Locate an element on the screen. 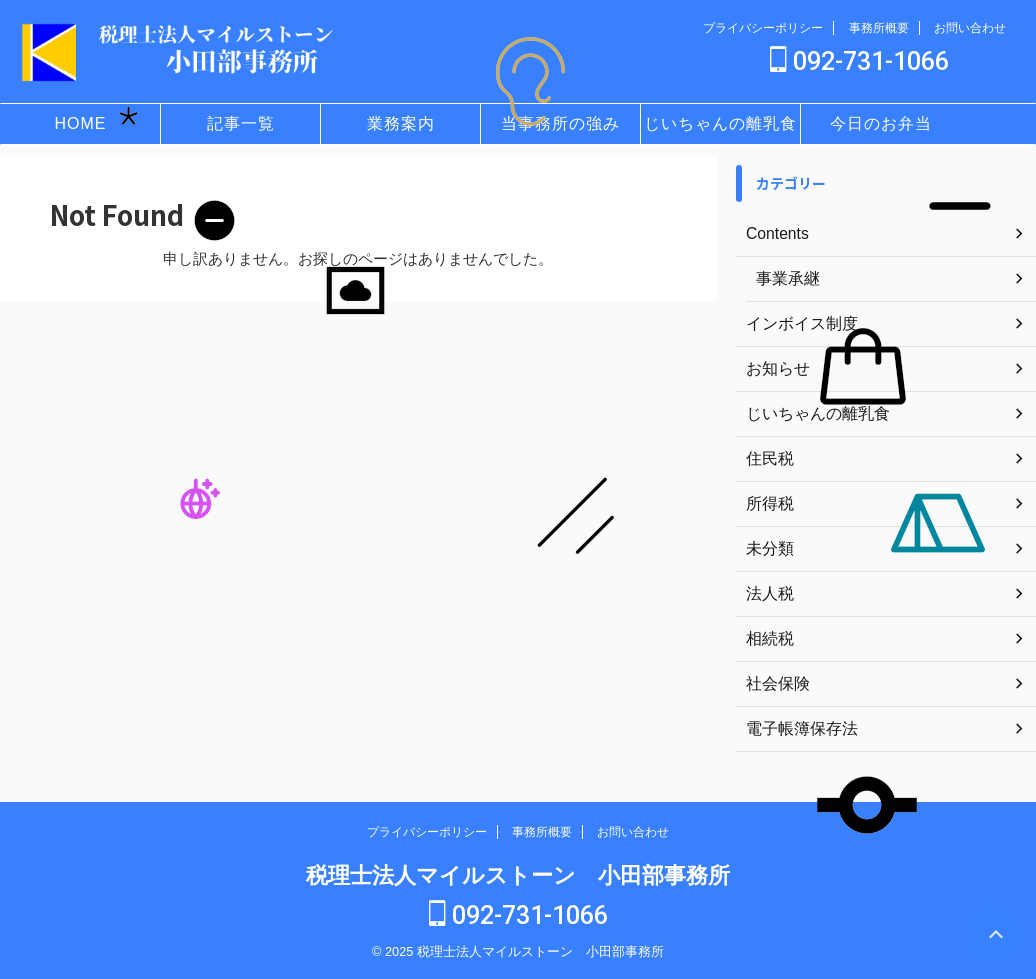 The height and width of the screenshot is (979, 1036). access daydream or screen saver settings is located at coordinates (355, 290).